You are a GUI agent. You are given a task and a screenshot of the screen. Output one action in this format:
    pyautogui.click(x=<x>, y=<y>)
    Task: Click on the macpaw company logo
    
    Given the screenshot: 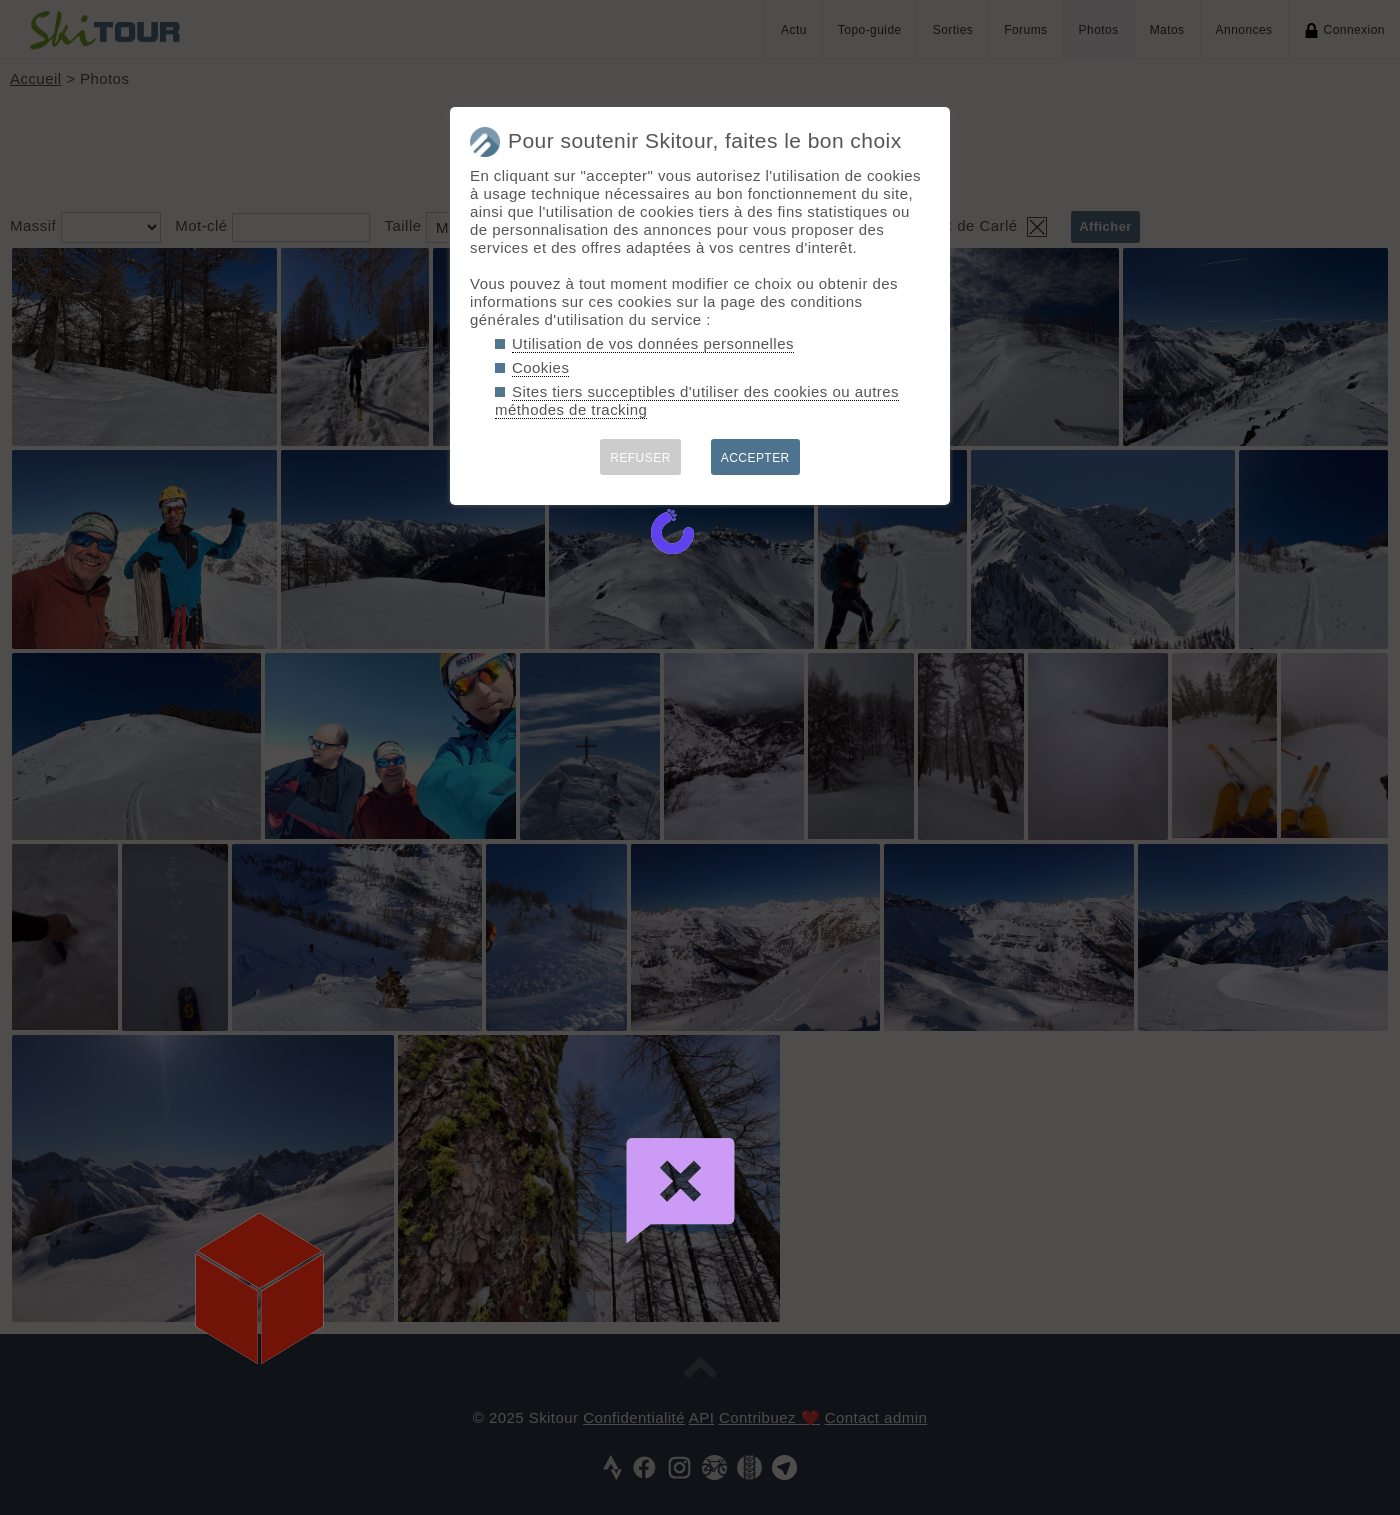 What is the action you would take?
    pyautogui.click(x=672, y=531)
    